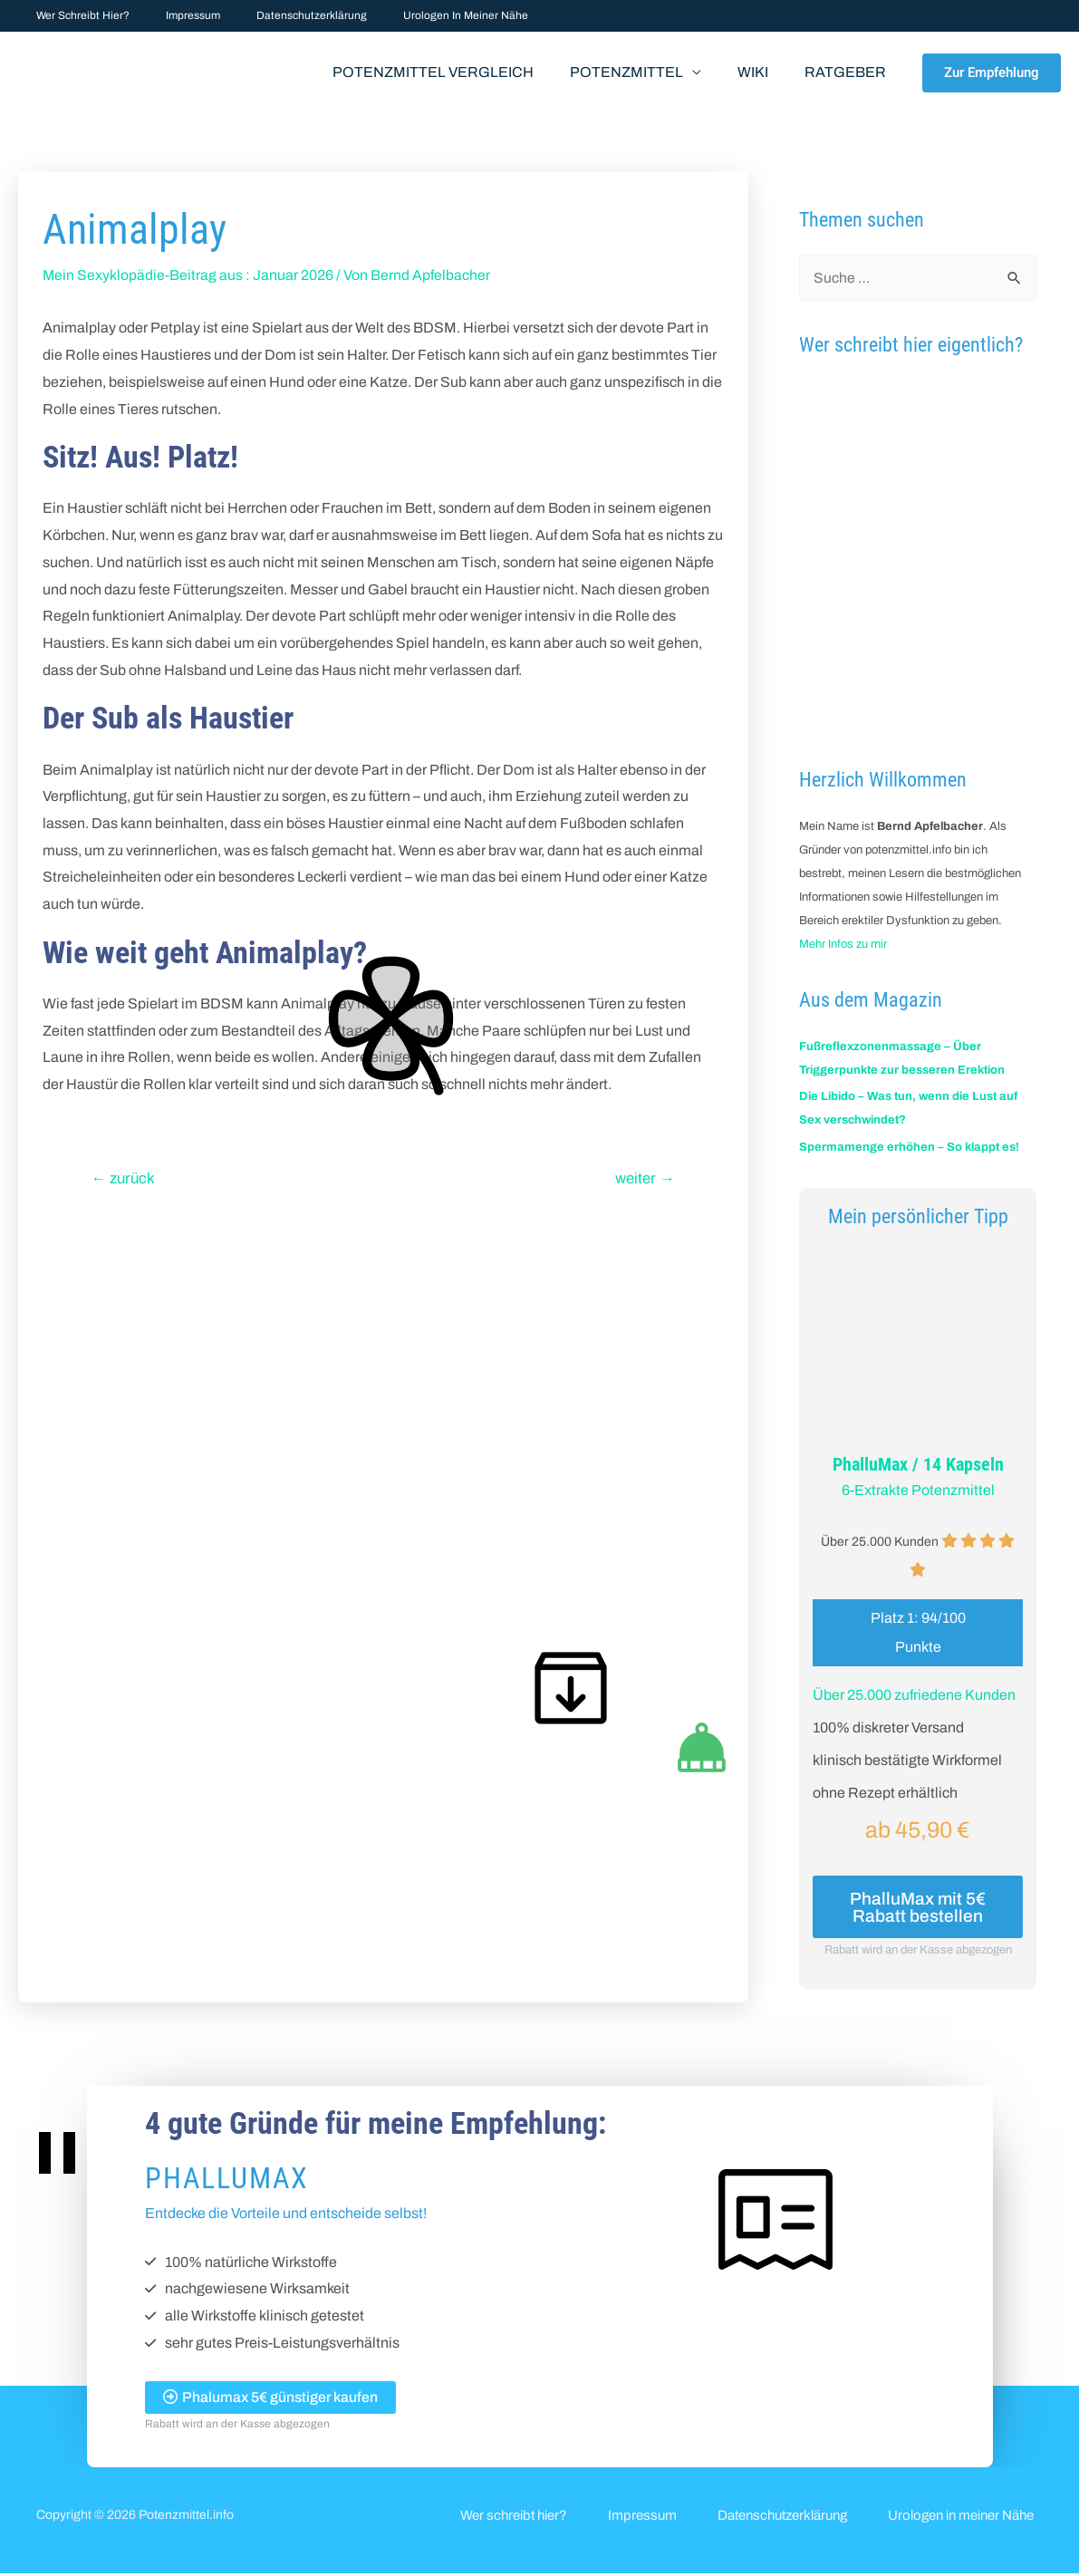 This screenshot has height=2576, width=1079. Describe the element at coordinates (701, 1750) in the screenshot. I see `select winter or cold weather clothing category` at that location.